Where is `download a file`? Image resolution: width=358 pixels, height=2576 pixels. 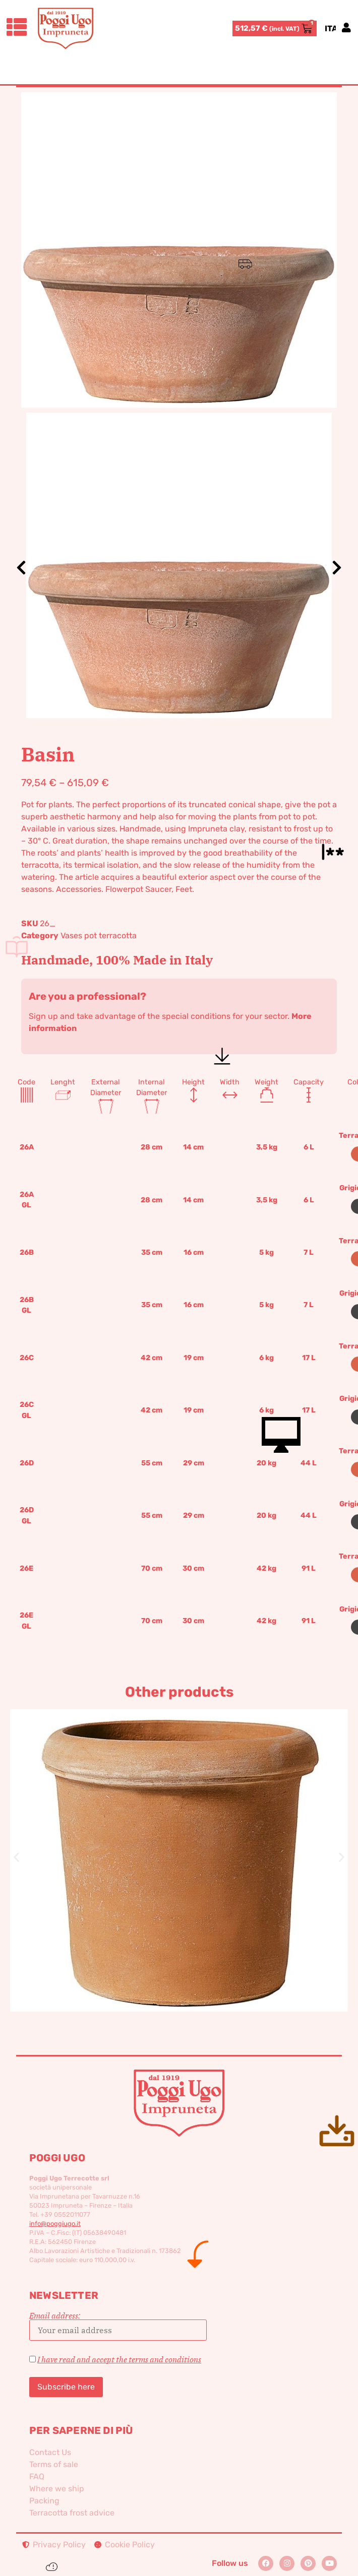 download a file is located at coordinates (222, 1056).